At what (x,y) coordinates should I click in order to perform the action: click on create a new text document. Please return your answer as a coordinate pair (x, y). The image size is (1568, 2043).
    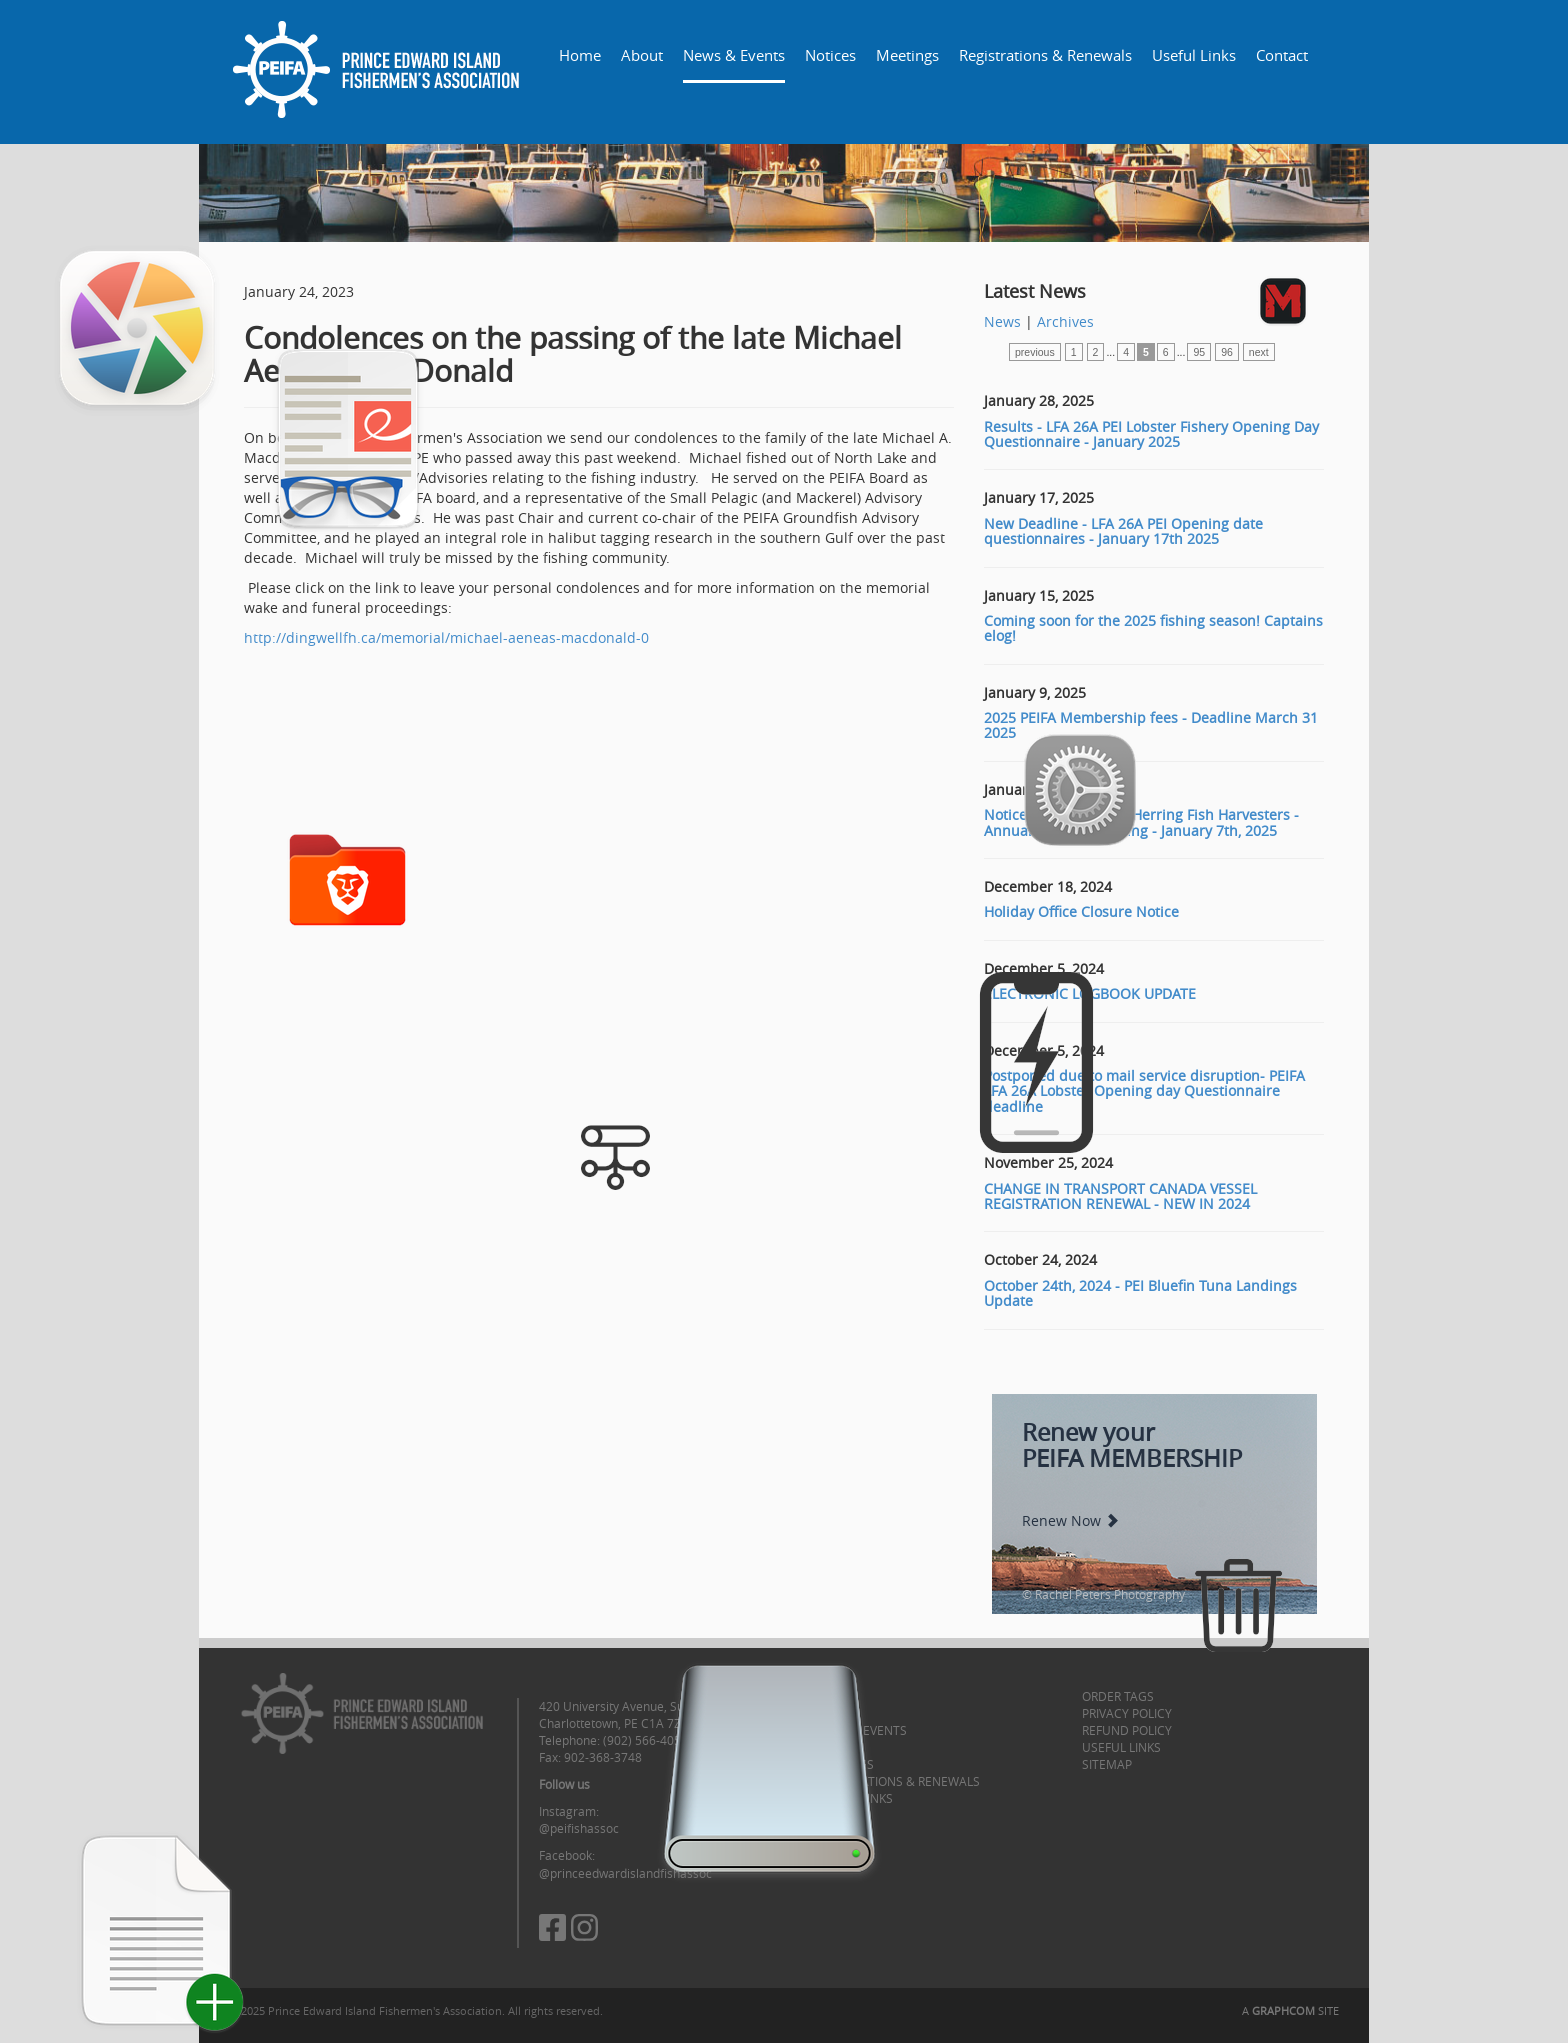
    Looking at the image, I should click on (156, 1930).